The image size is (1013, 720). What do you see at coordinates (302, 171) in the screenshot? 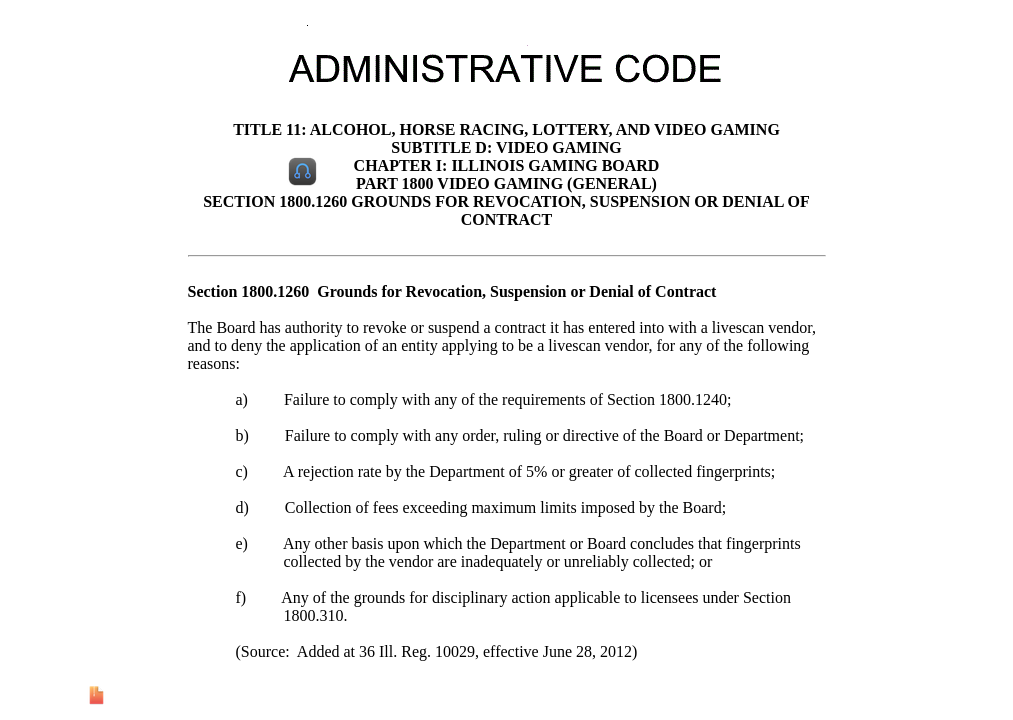
I see `open auryo soundcloud client` at bounding box center [302, 171].